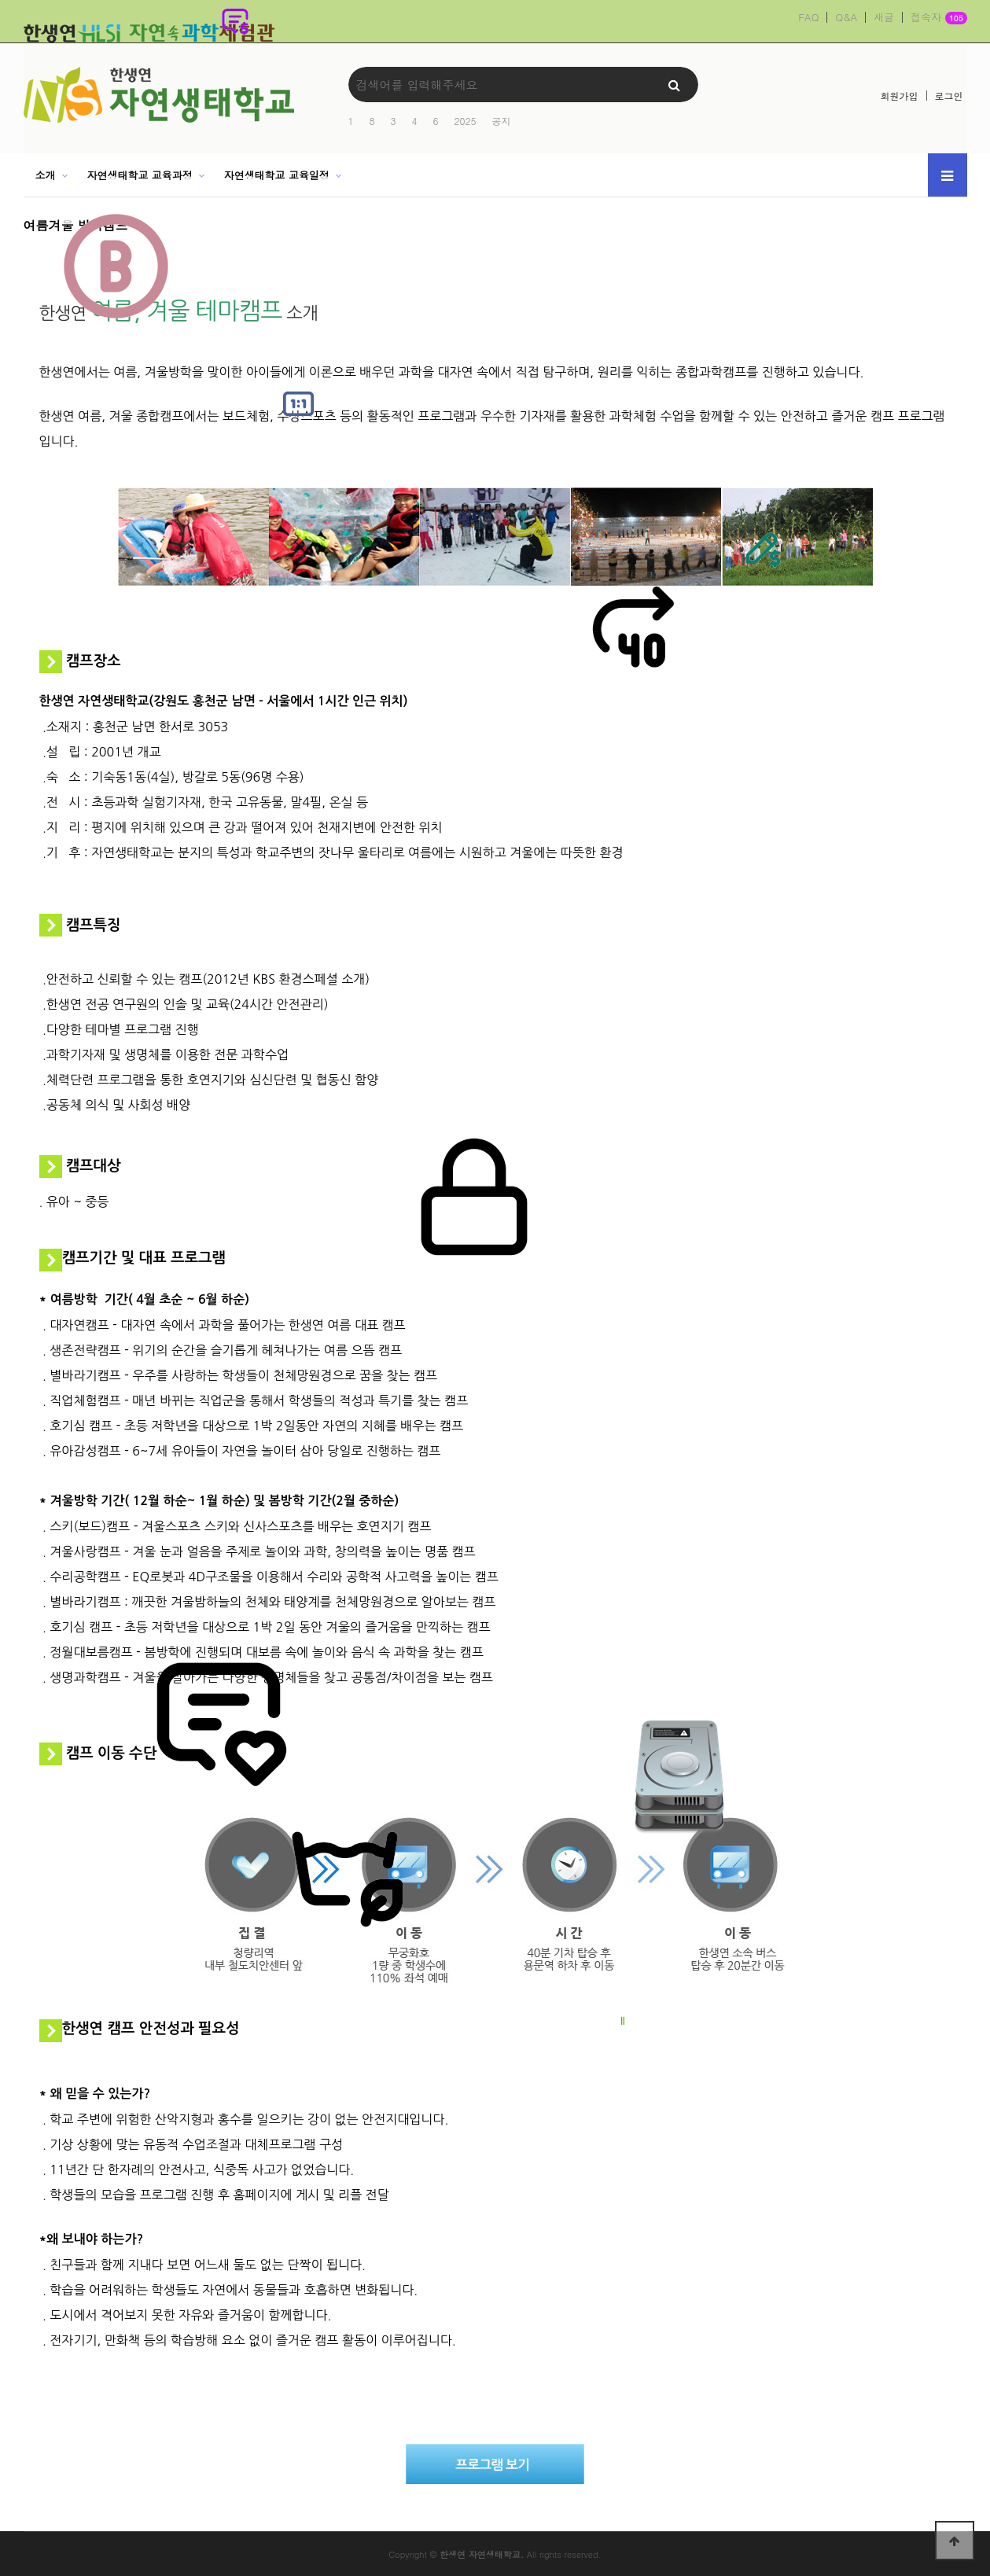  I want to click on indicates a count of two items, so click(623, 2021).